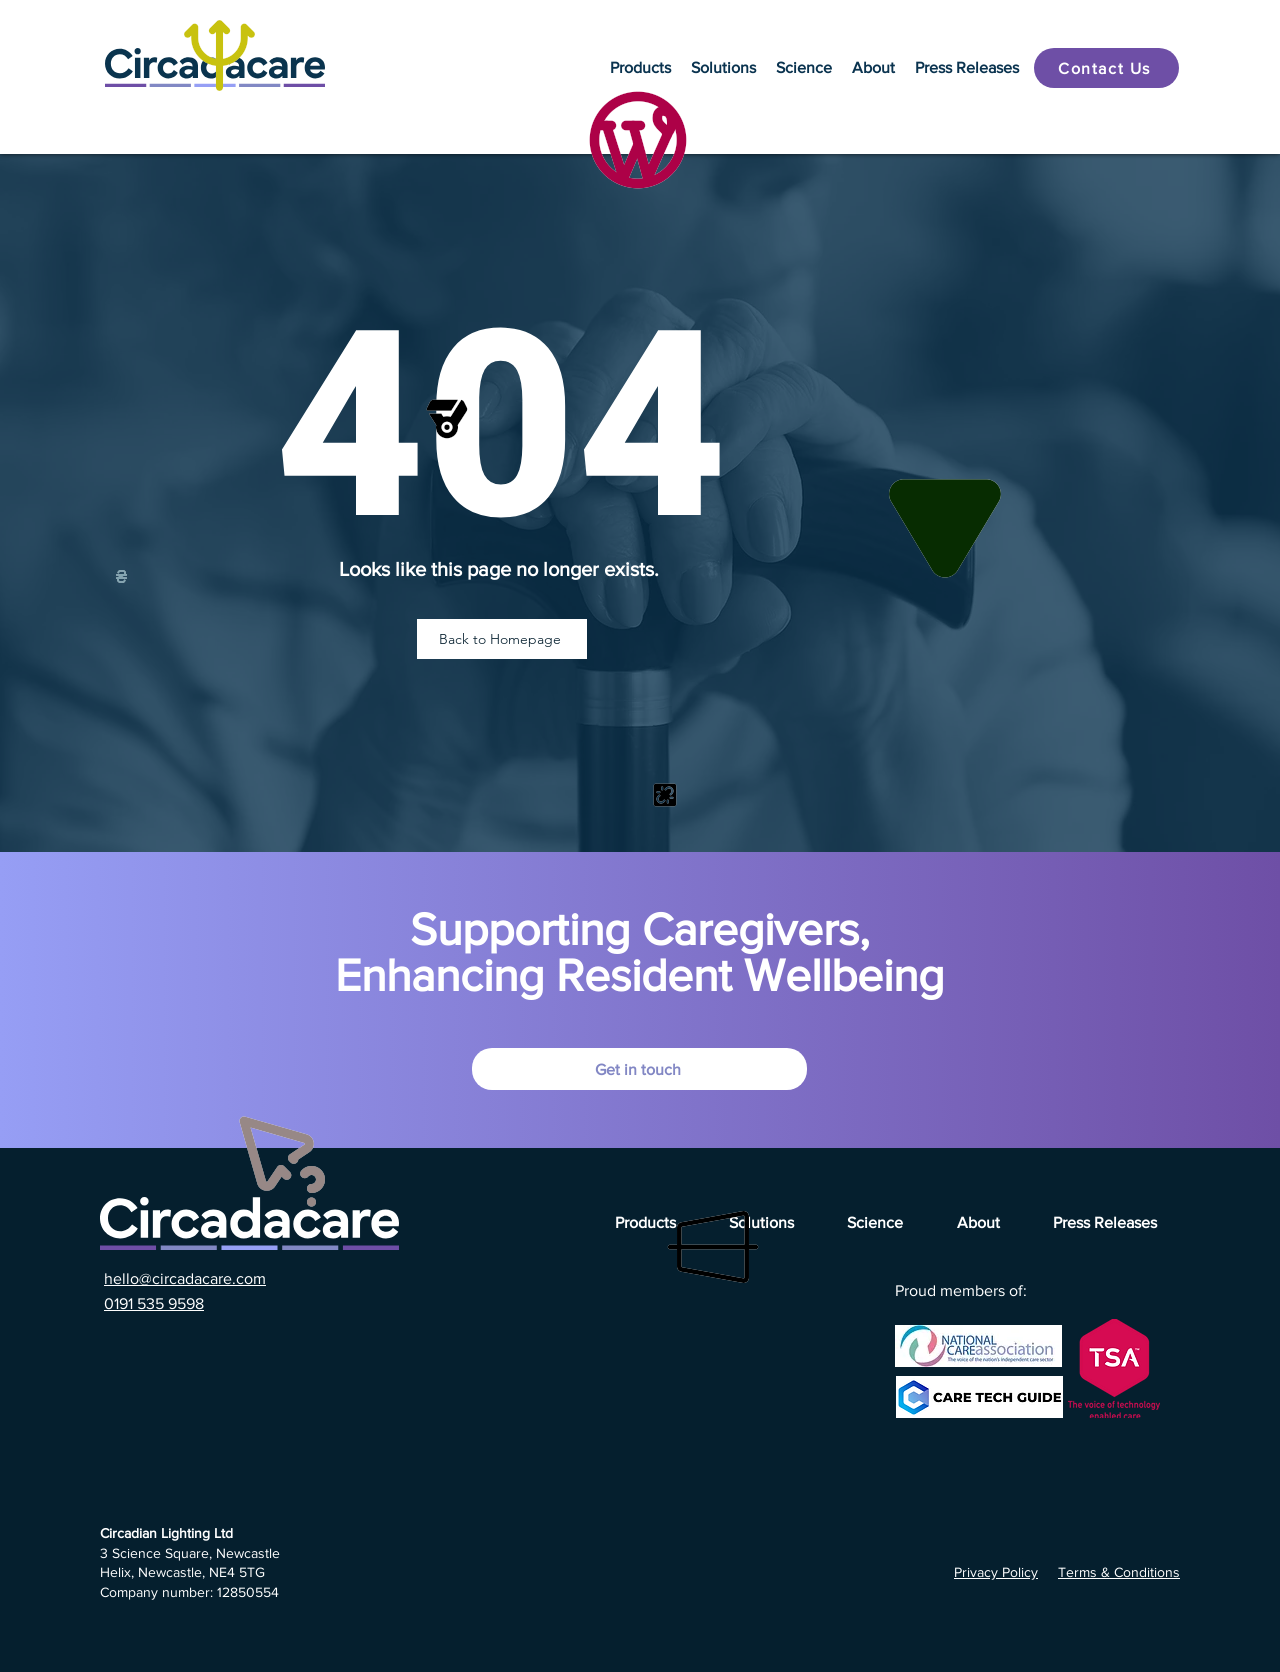 This screenshot has width=1280, height=1672. I want to click on link to wordpress site or blog, so click(638, 140).